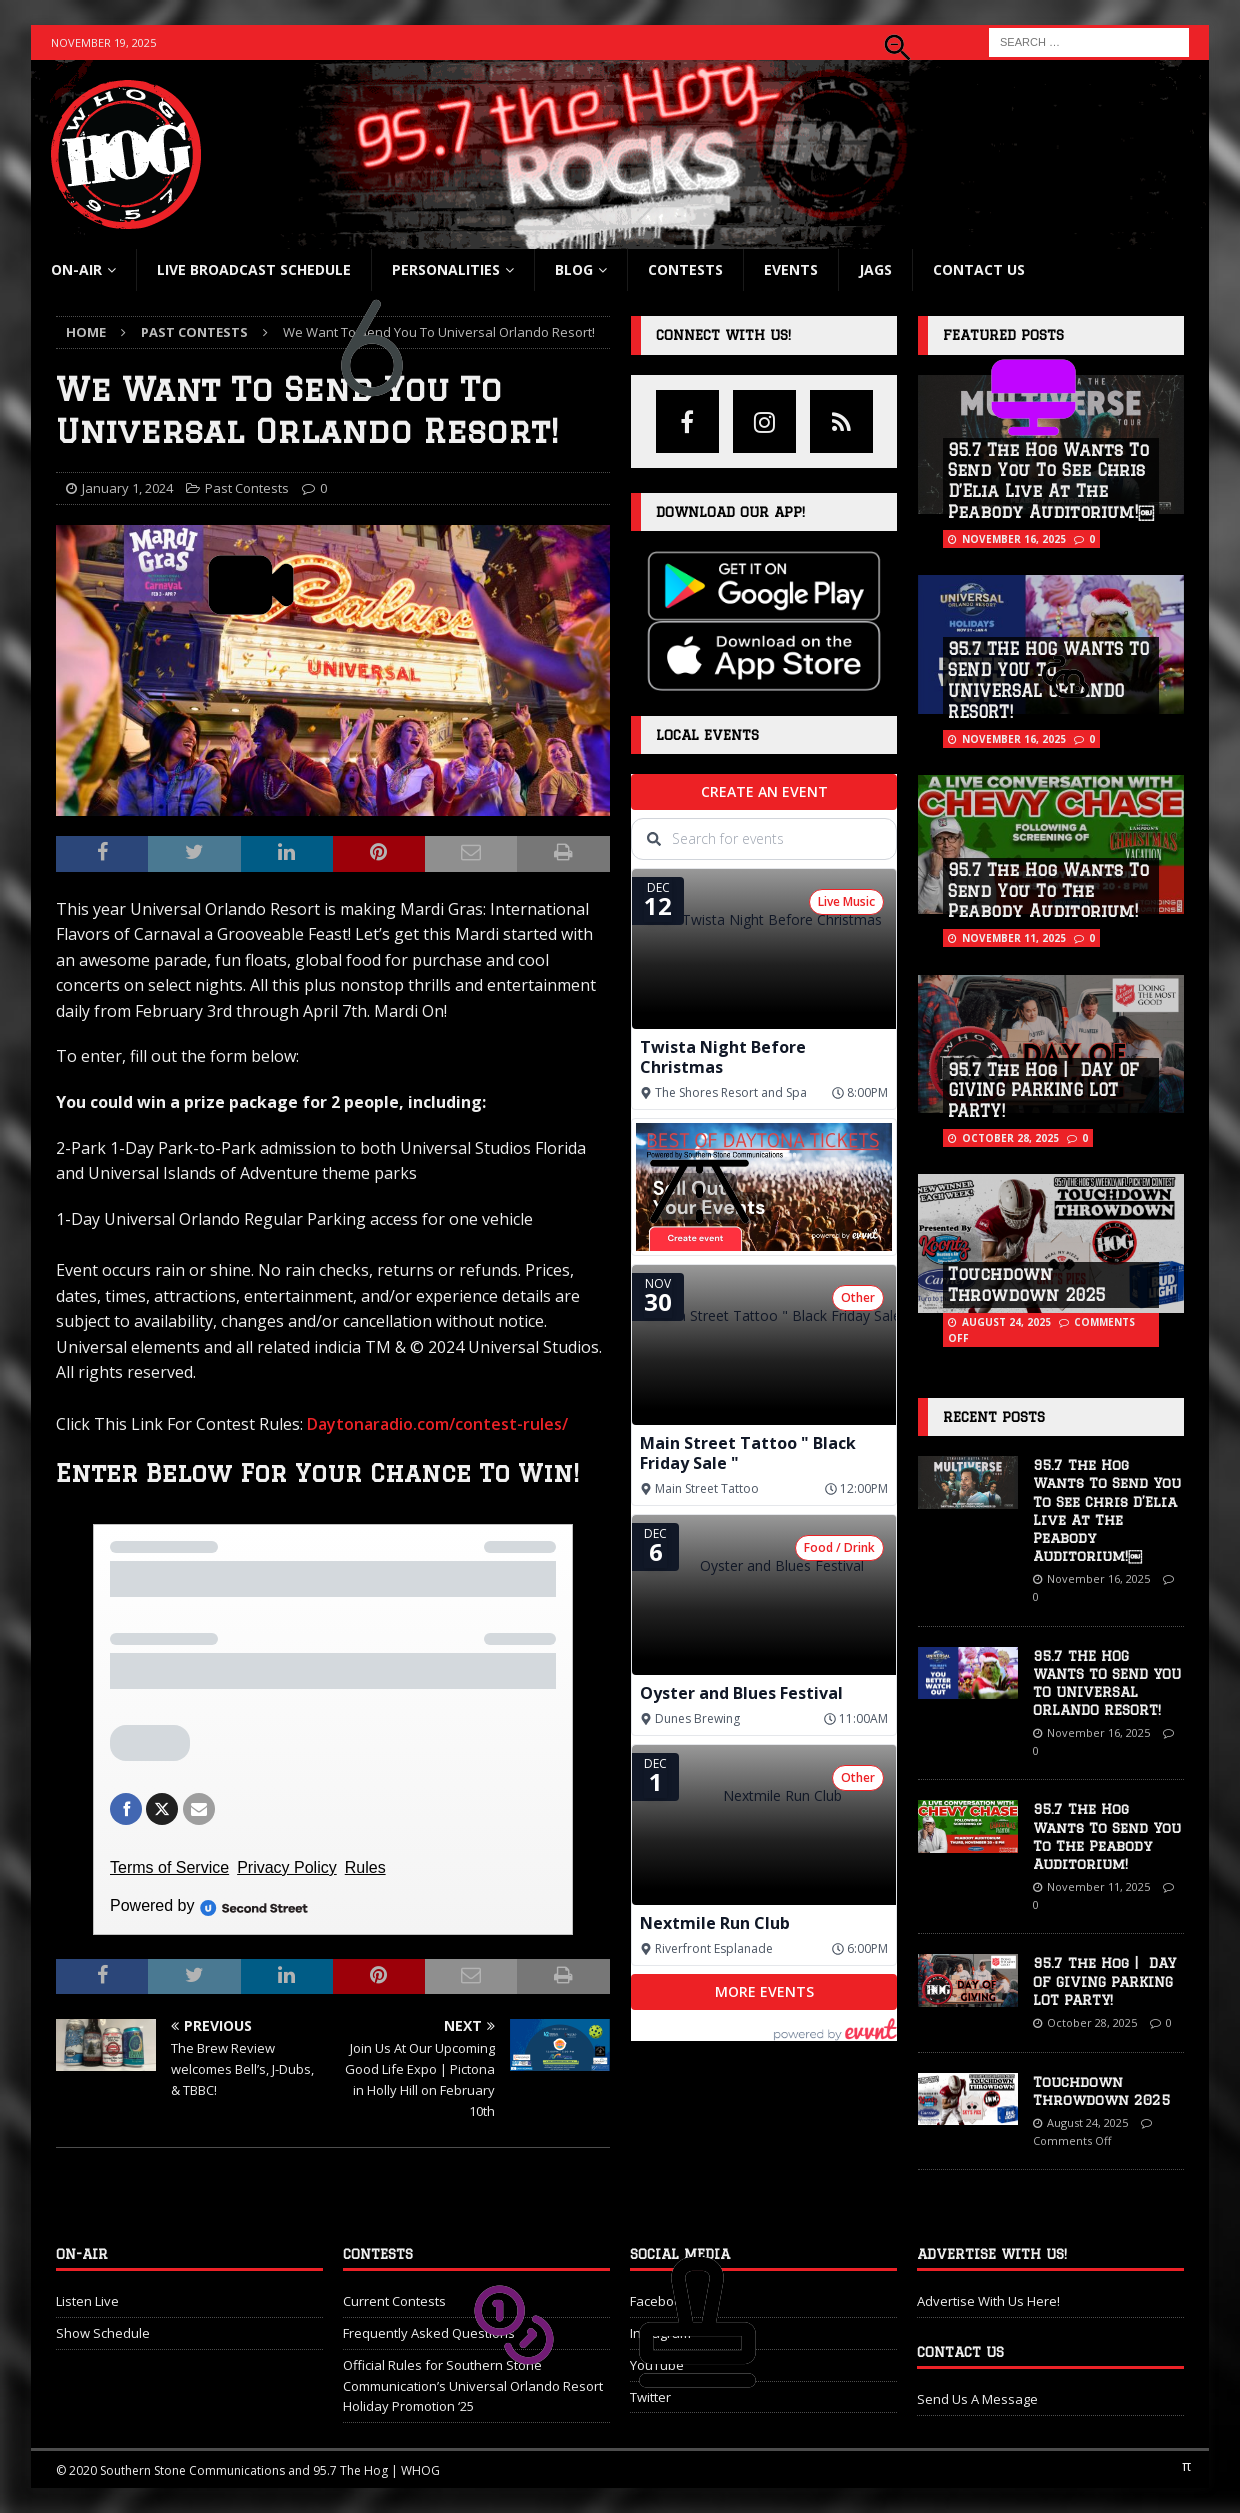  Describe the element at coordinates (372, 348) in the screenshot. I see `indicates the number six in a list or sequence` at that location.